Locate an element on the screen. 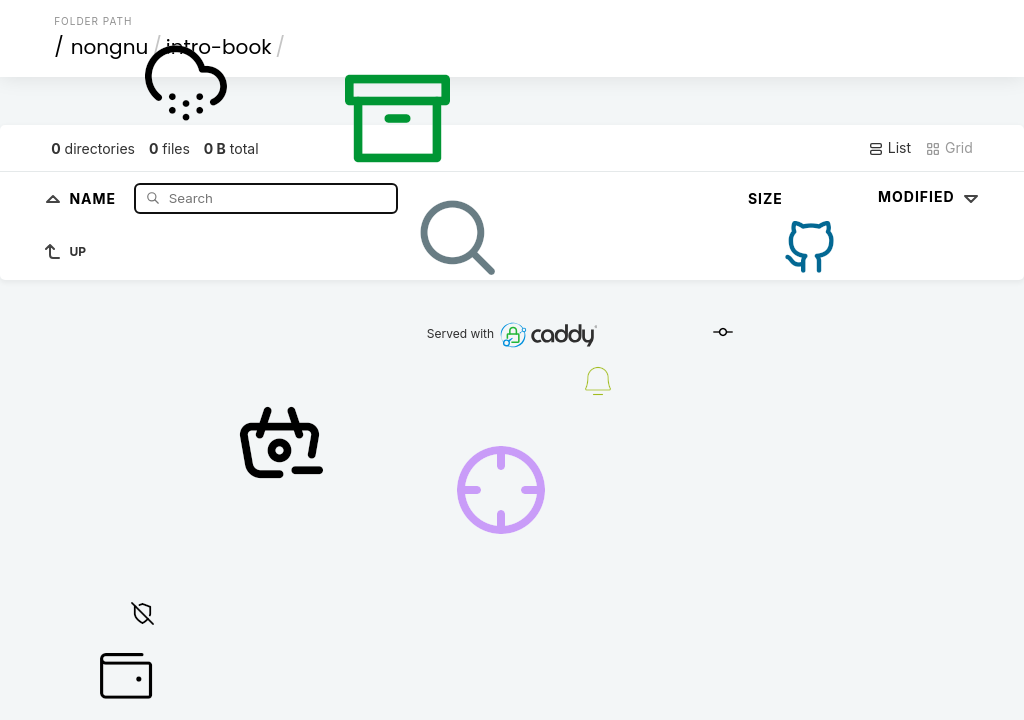 This screenshot has height=720, width=1024. view commit details in version control is located at coordinates (723, 332).